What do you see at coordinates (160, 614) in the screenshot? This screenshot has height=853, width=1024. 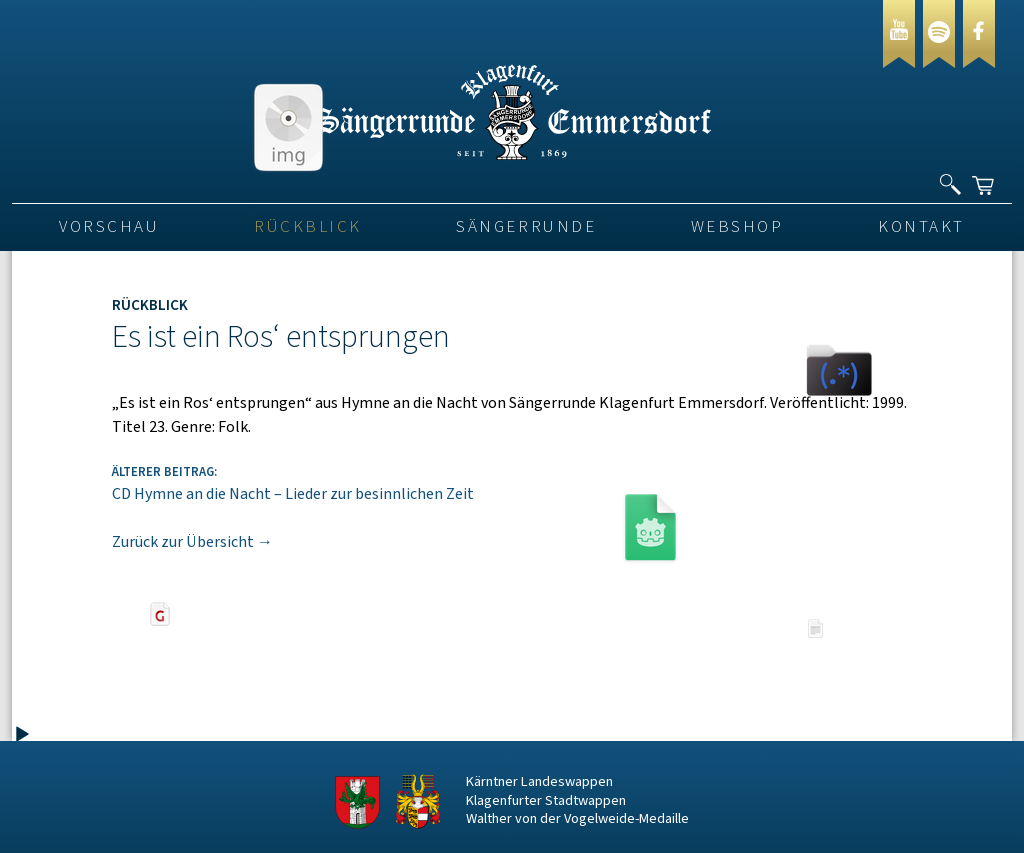 I see `a g-code file for 3D printing or CNC machining` at bounding box center [160, 614].